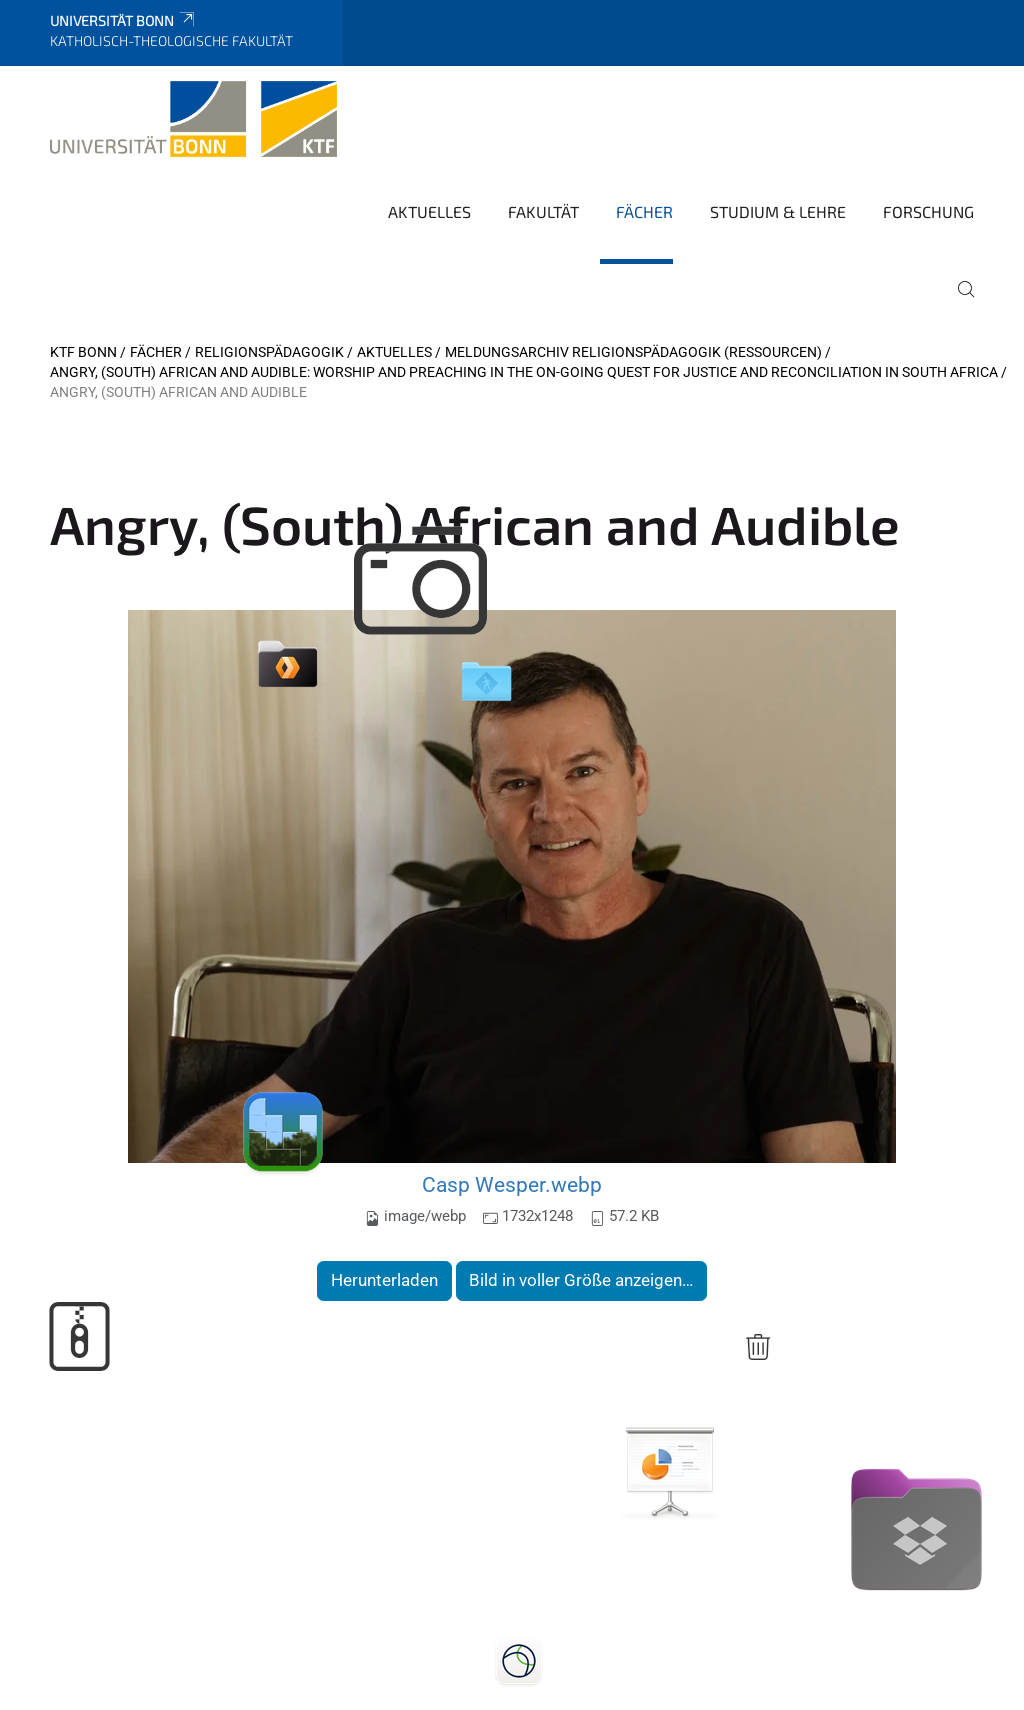 This screenshot has width=1024, height=1710. What do you see at coordinates (486, 681) in the screenshot?
I see `access the public folder for shared files` at bounding box center [486, 681].